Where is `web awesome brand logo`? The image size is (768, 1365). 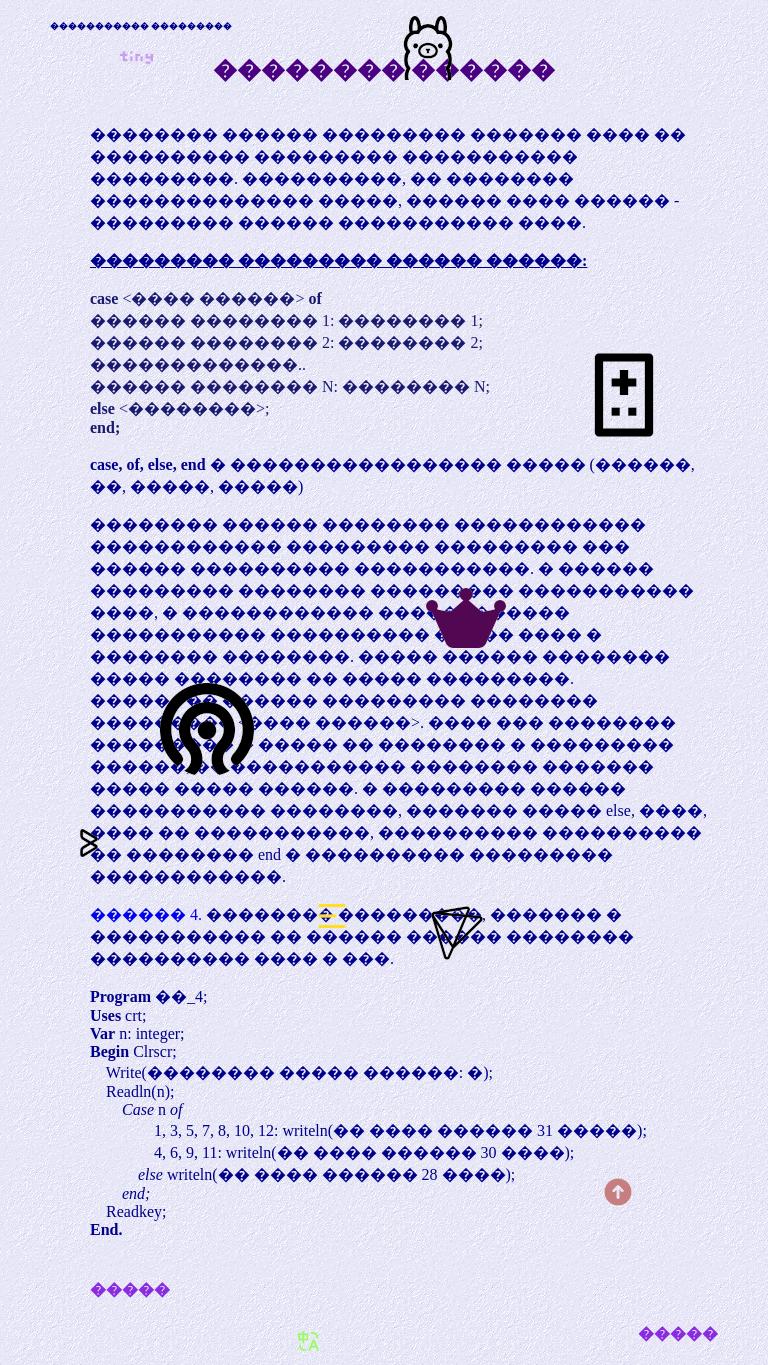
web awesome brand logo is located at coordinates (466, 620).